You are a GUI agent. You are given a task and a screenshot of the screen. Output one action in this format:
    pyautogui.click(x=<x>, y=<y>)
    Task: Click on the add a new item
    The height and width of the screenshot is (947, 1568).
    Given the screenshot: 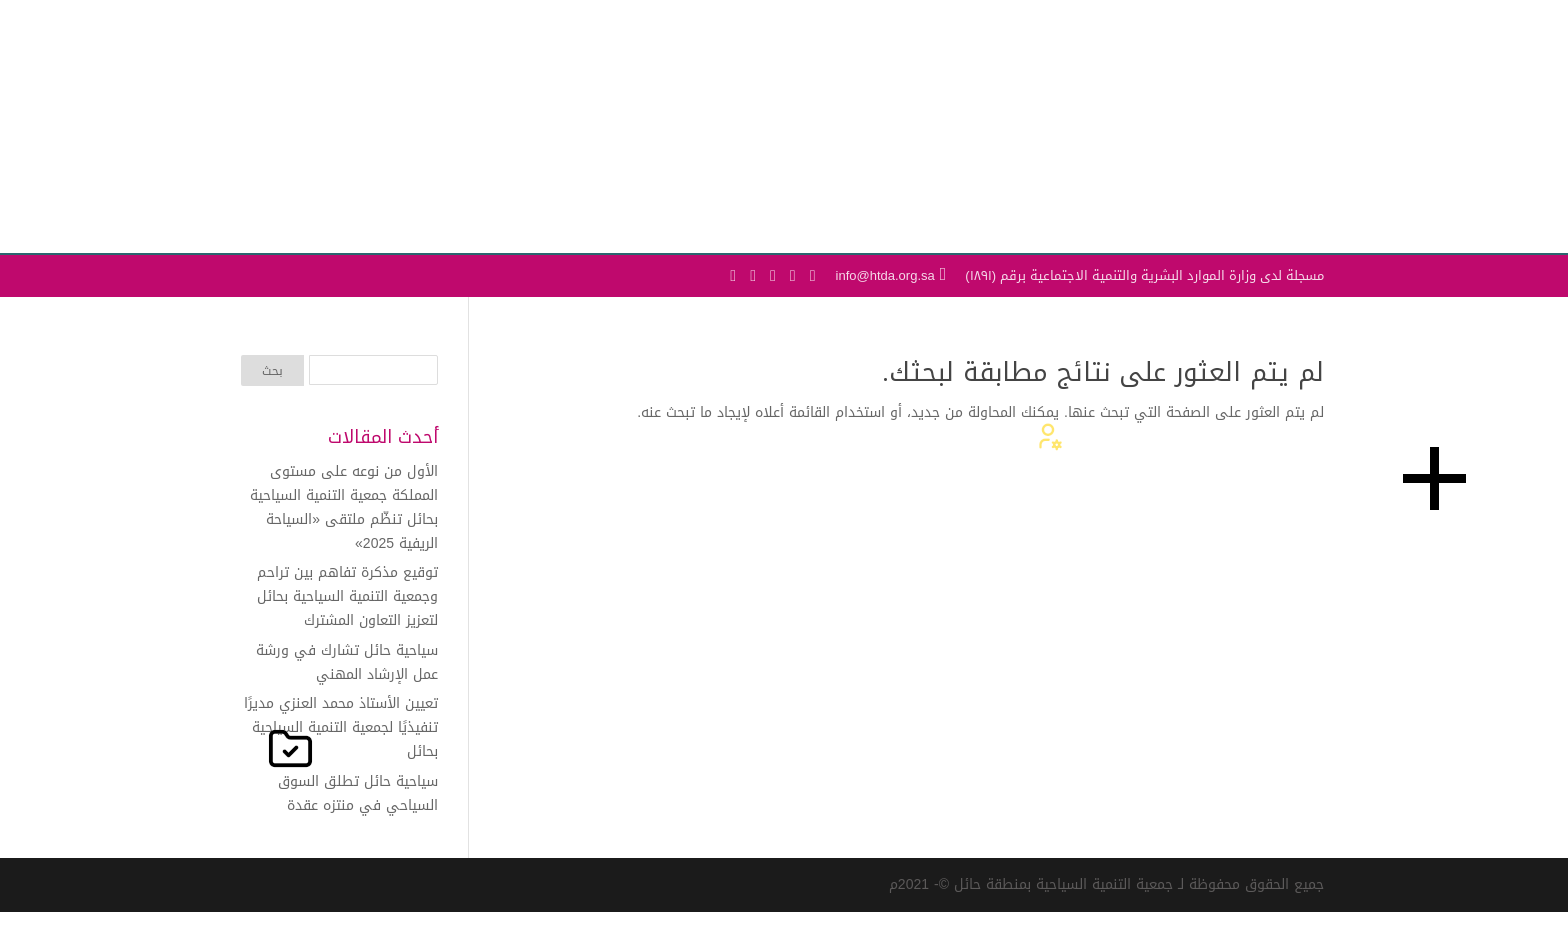 What is the action you would take?
    pyautogui.click(x=1434, y=478)
    